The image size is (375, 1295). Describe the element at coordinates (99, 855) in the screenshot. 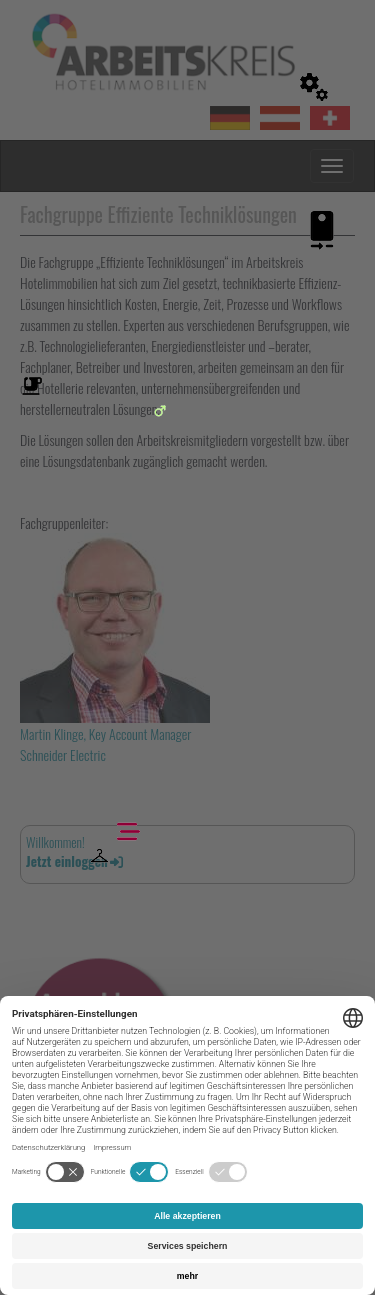

I see `access coat check or wardrobe services` at that location.